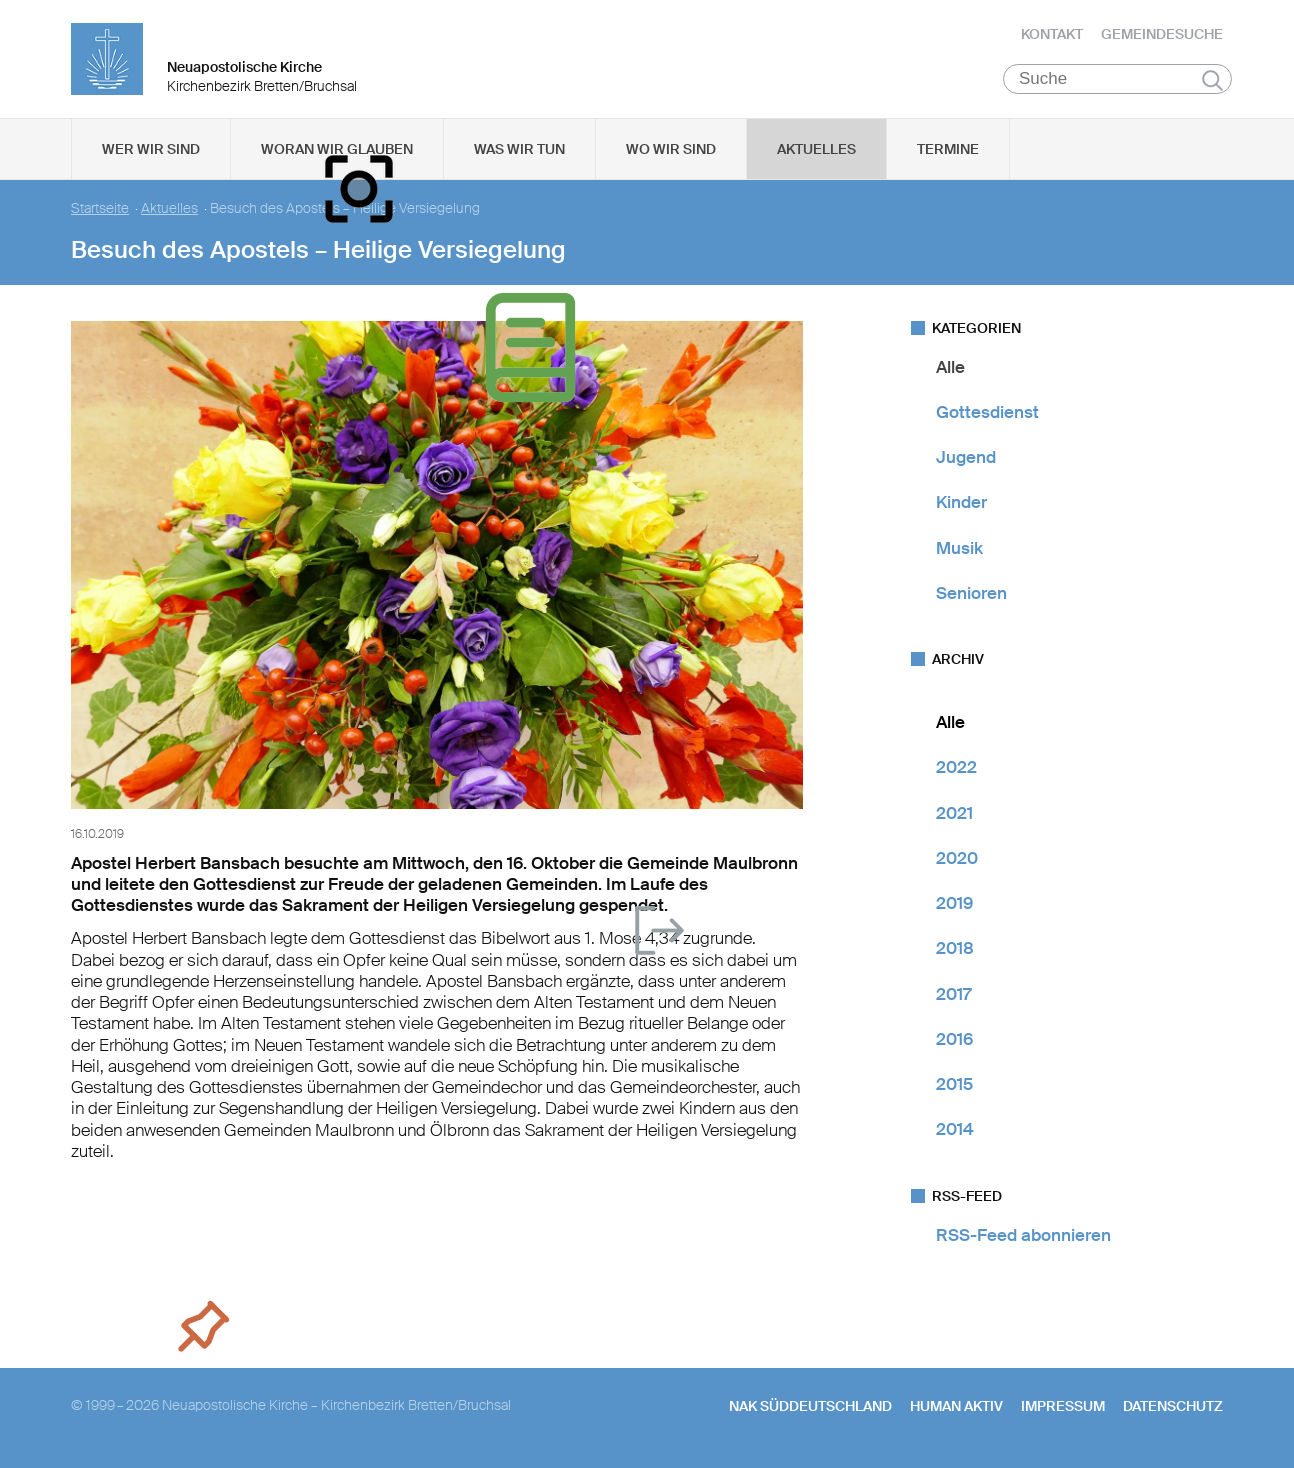 This screenshot has width=1294, height=1468. I want to click on sign out of your account, so click(657, 930).